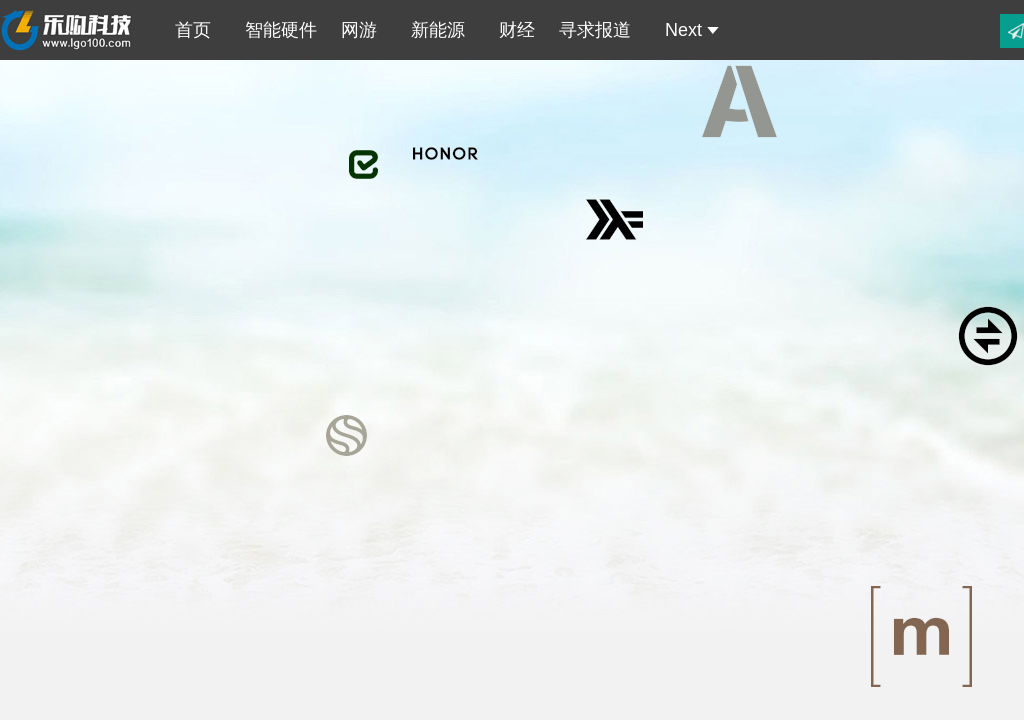 The width and height of the screenshot is (1024, 720). What do you see at coordinates (363, 164) in the screenshot?
I see `checkmarx company logo` at bounding box center [363, 164].